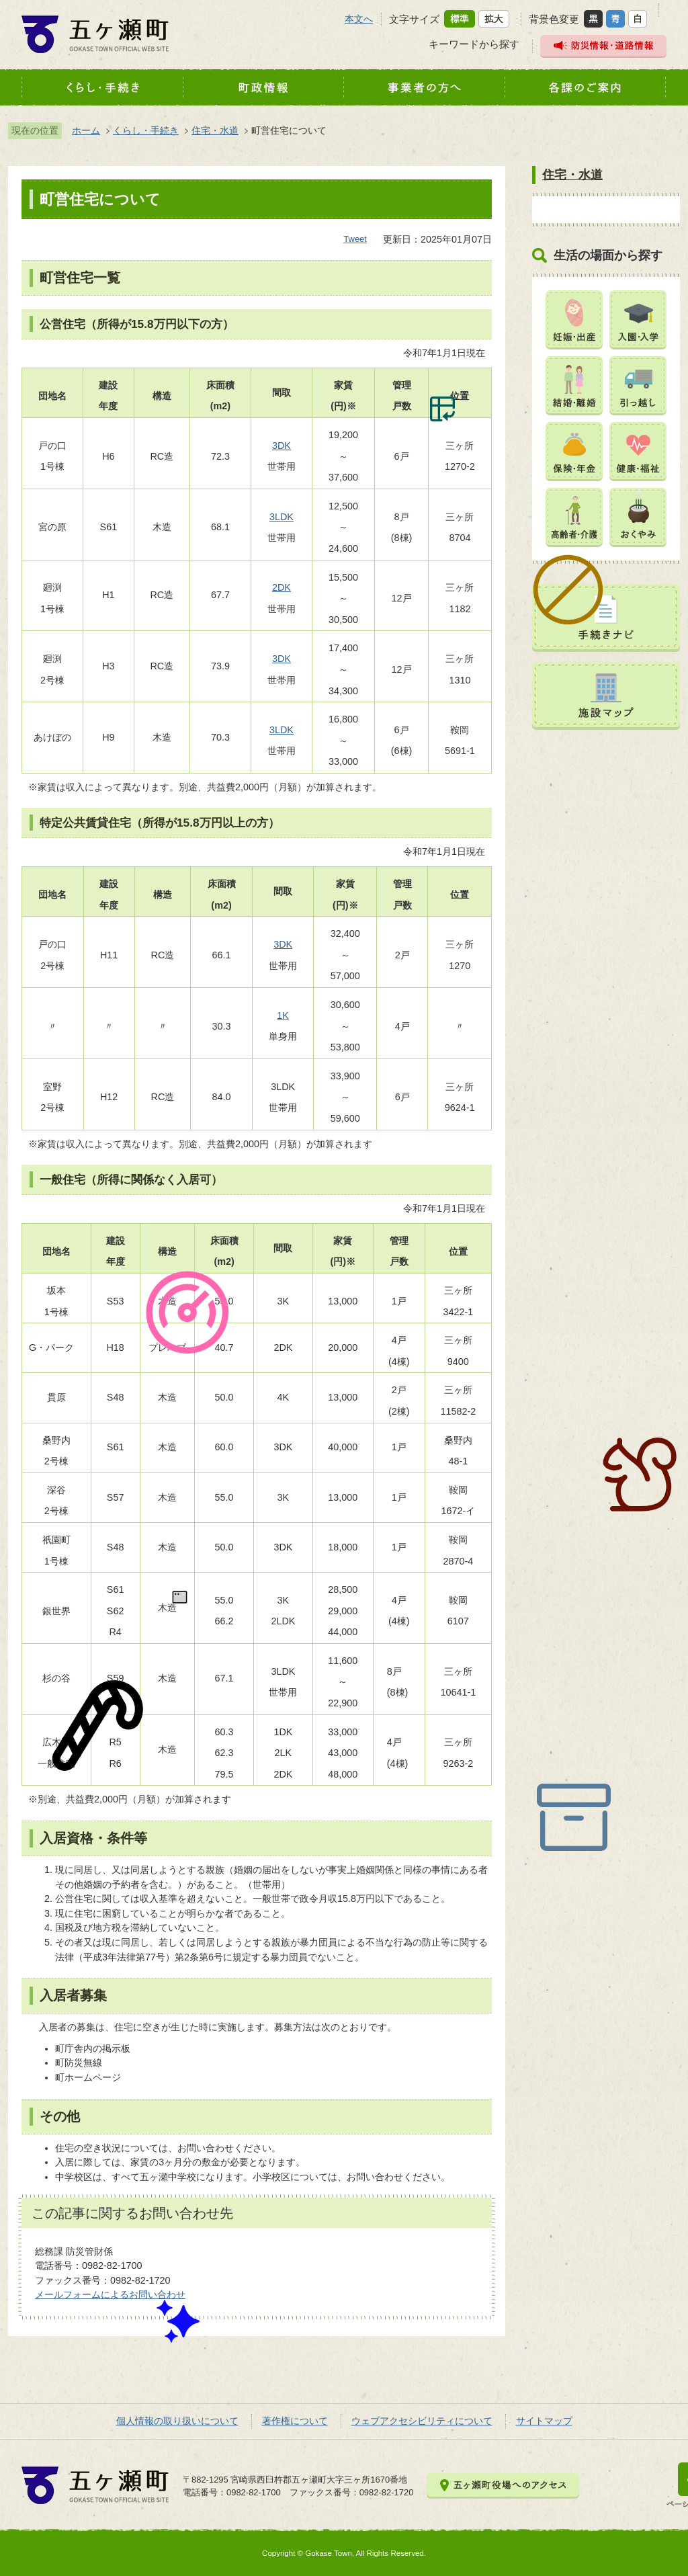 The image size is (688, 2576). What do you see at coordinates (179, 1597) in the screenshot?
I see `open a new application window` at bounding box center [179, 1597].